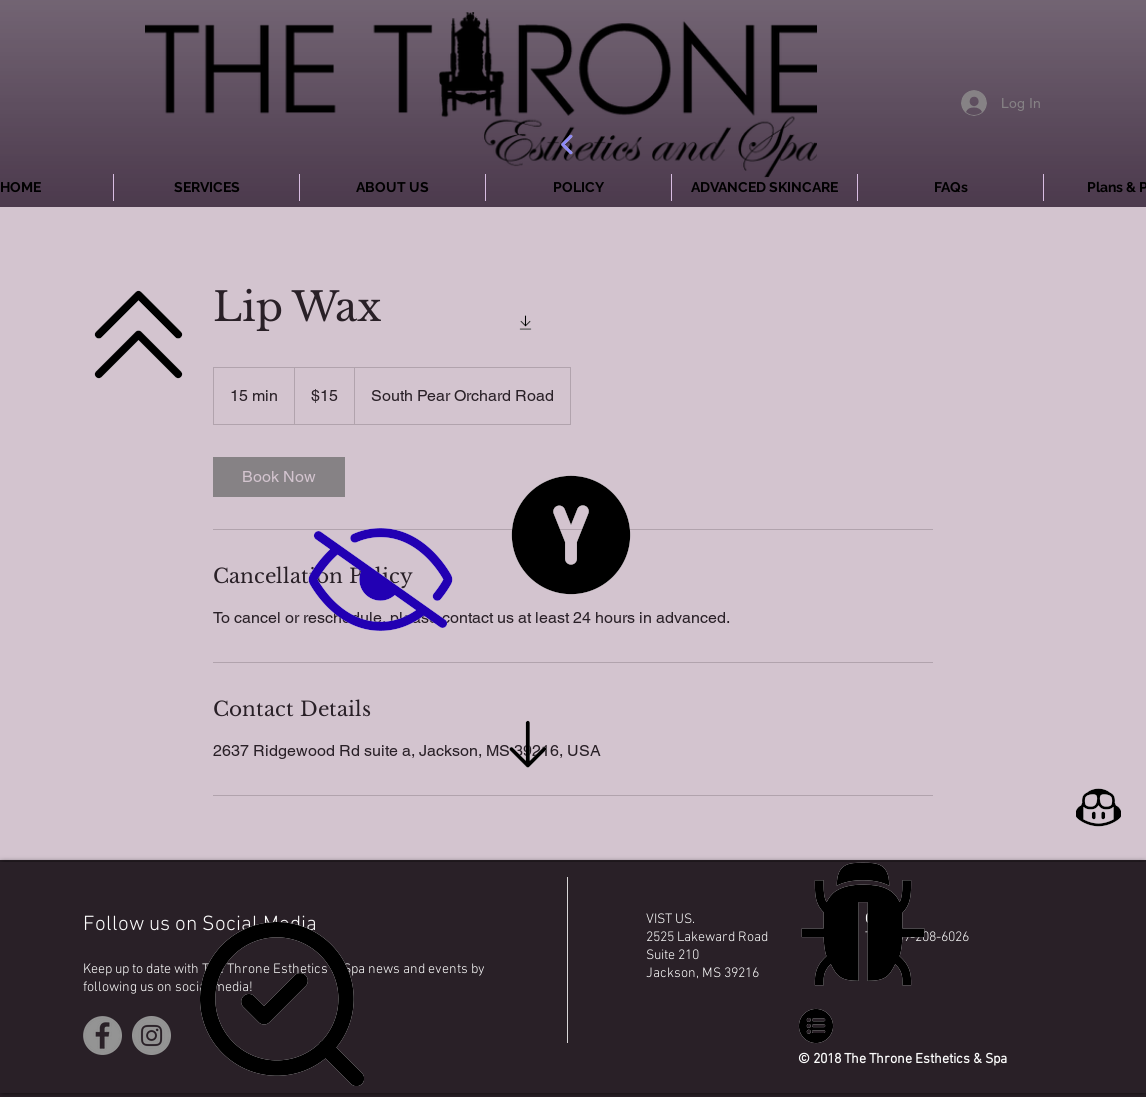  I want to click on move item to bottom of list, so click(525, 322).